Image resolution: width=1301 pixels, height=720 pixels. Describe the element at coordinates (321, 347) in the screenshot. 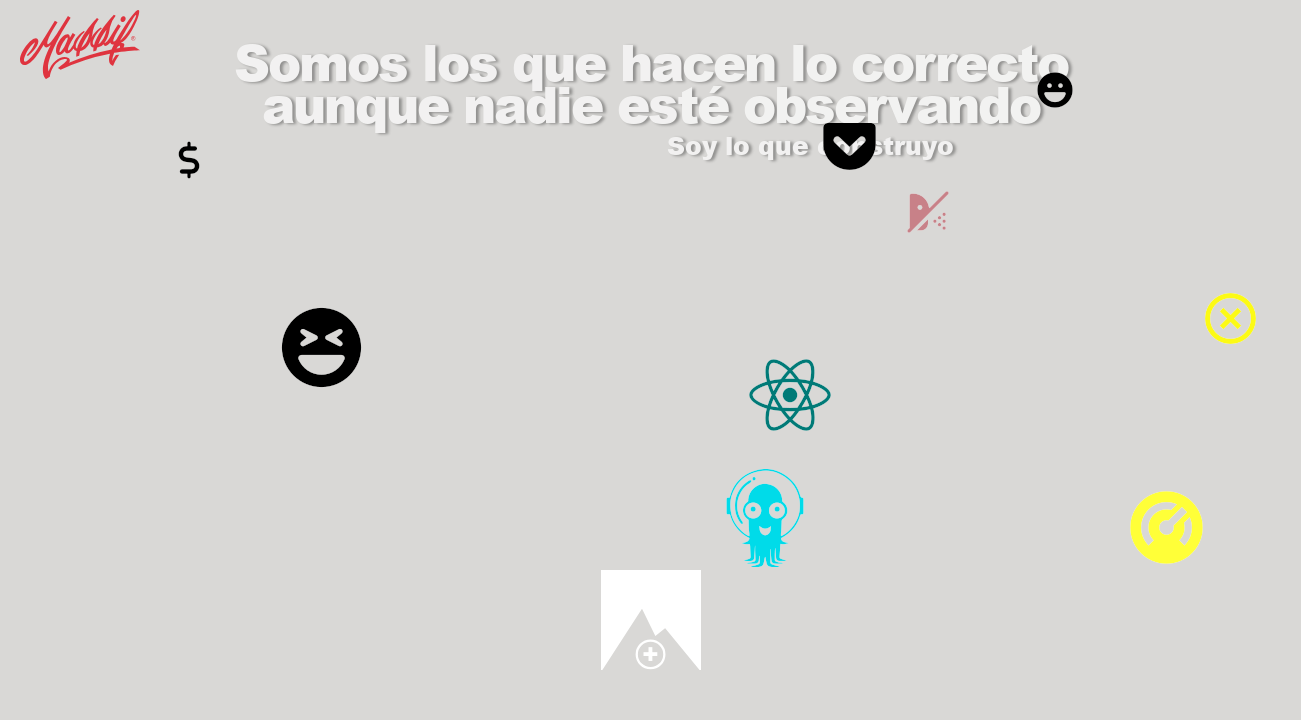

I see `react with laughter to a post or message` at that location.